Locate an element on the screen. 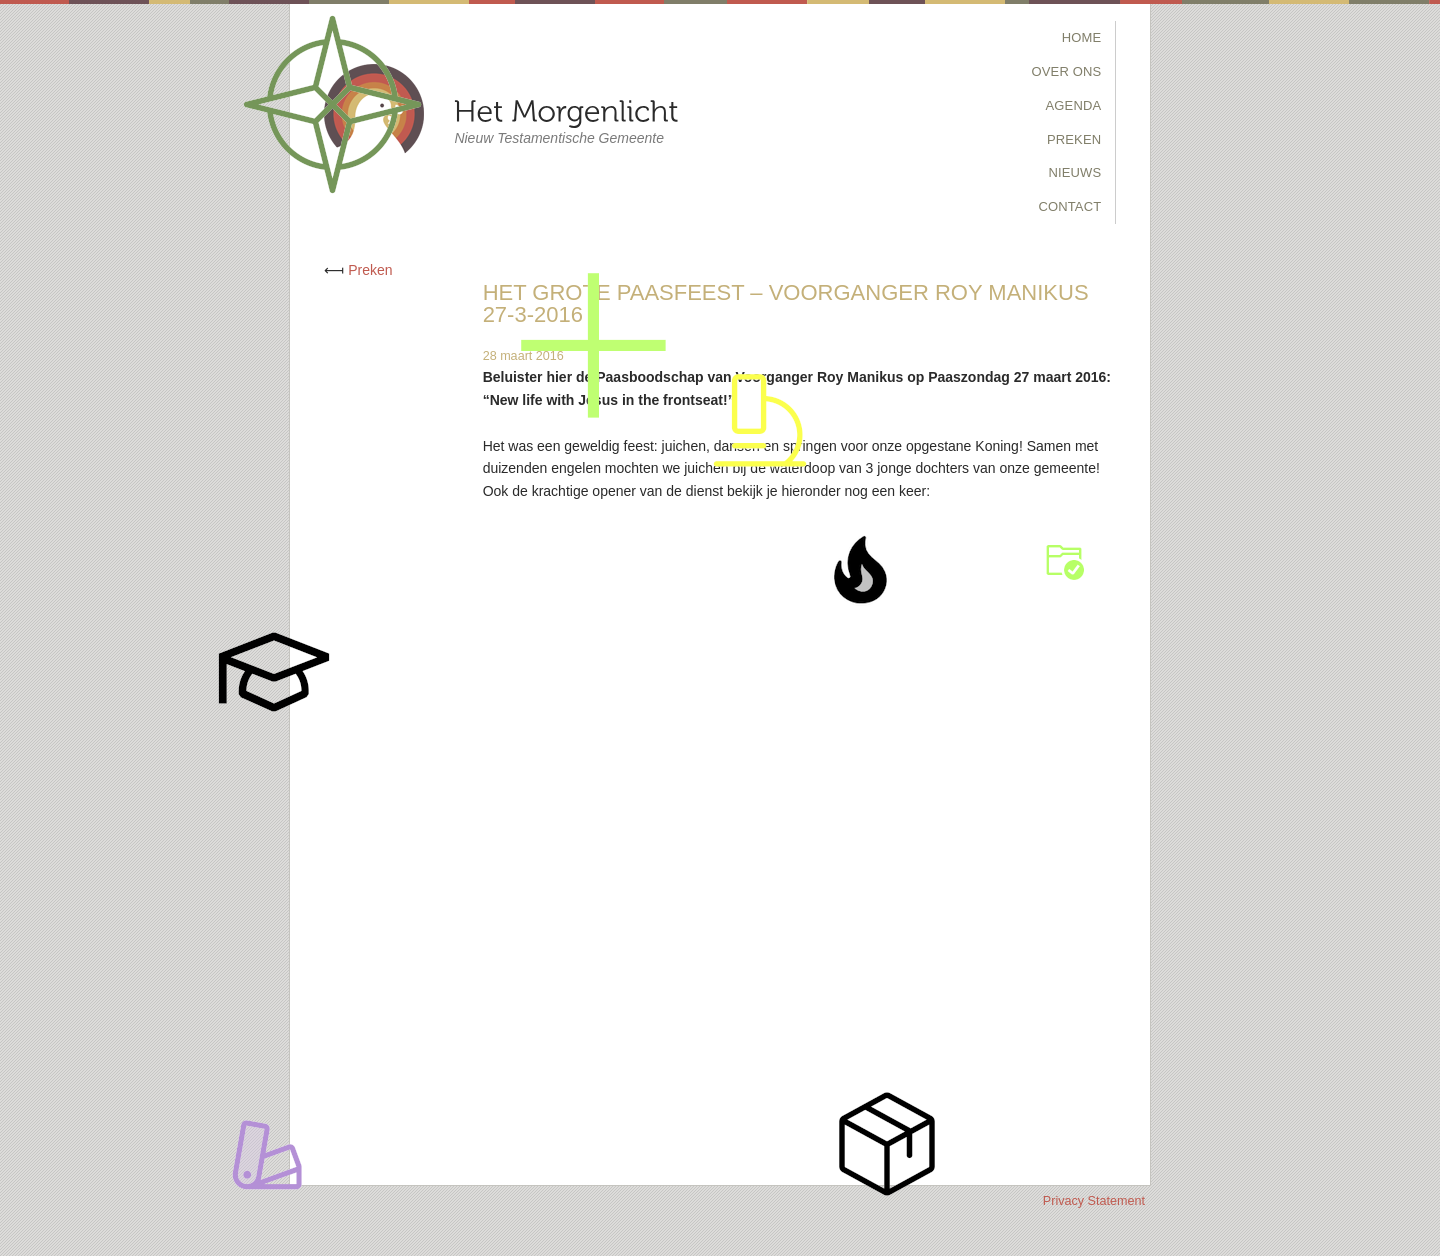 The width and height of the screenshot is (1440, 1256). indicates the currently active or selected folder is located at coordinates (1064, 560).